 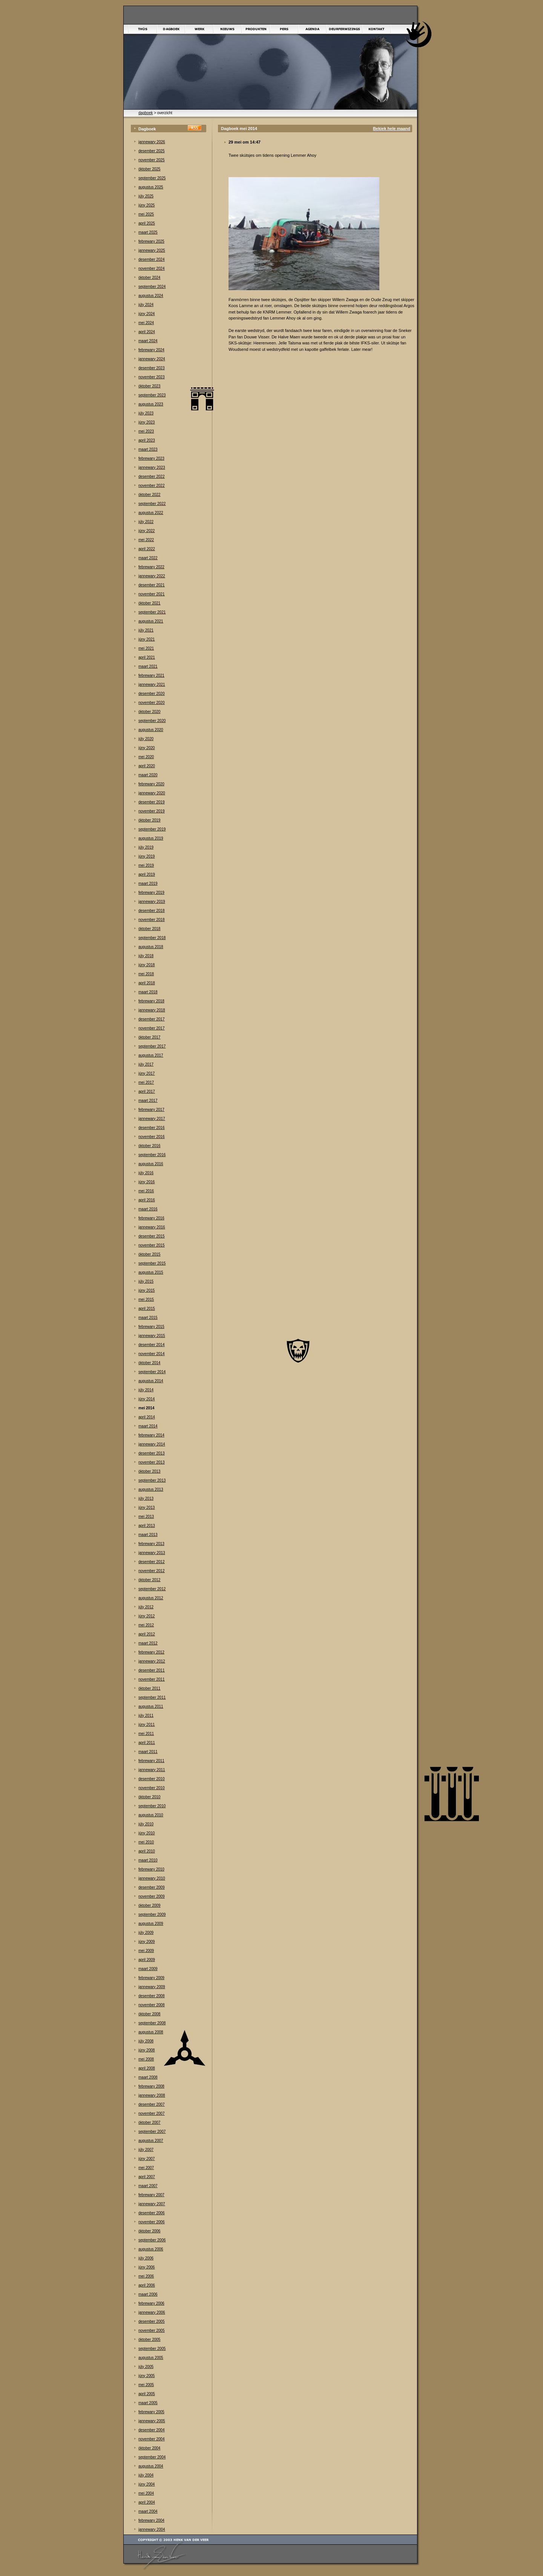 I want to click on access laboratory or experiment features, so click(x=452, y=1794).